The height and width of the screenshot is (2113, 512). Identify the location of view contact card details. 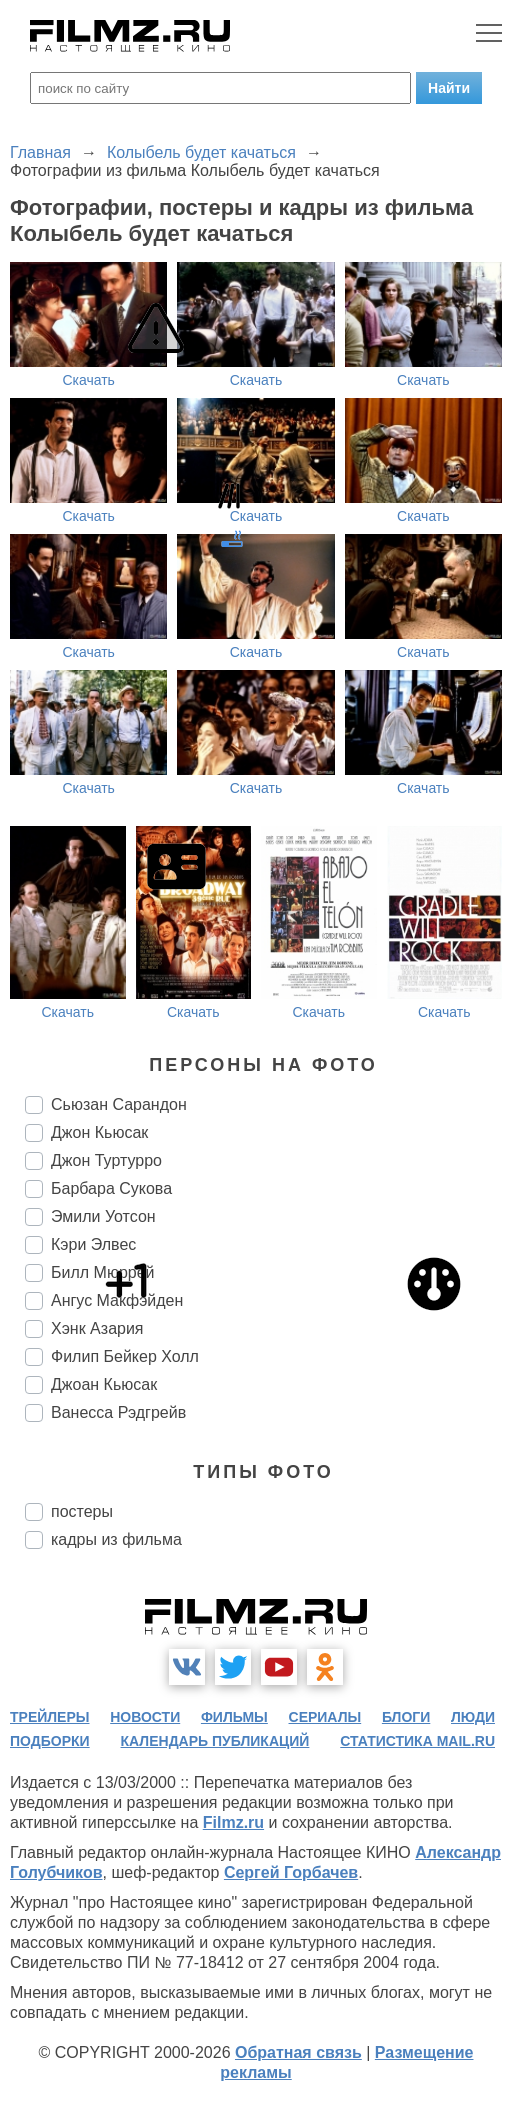
(176, 866).